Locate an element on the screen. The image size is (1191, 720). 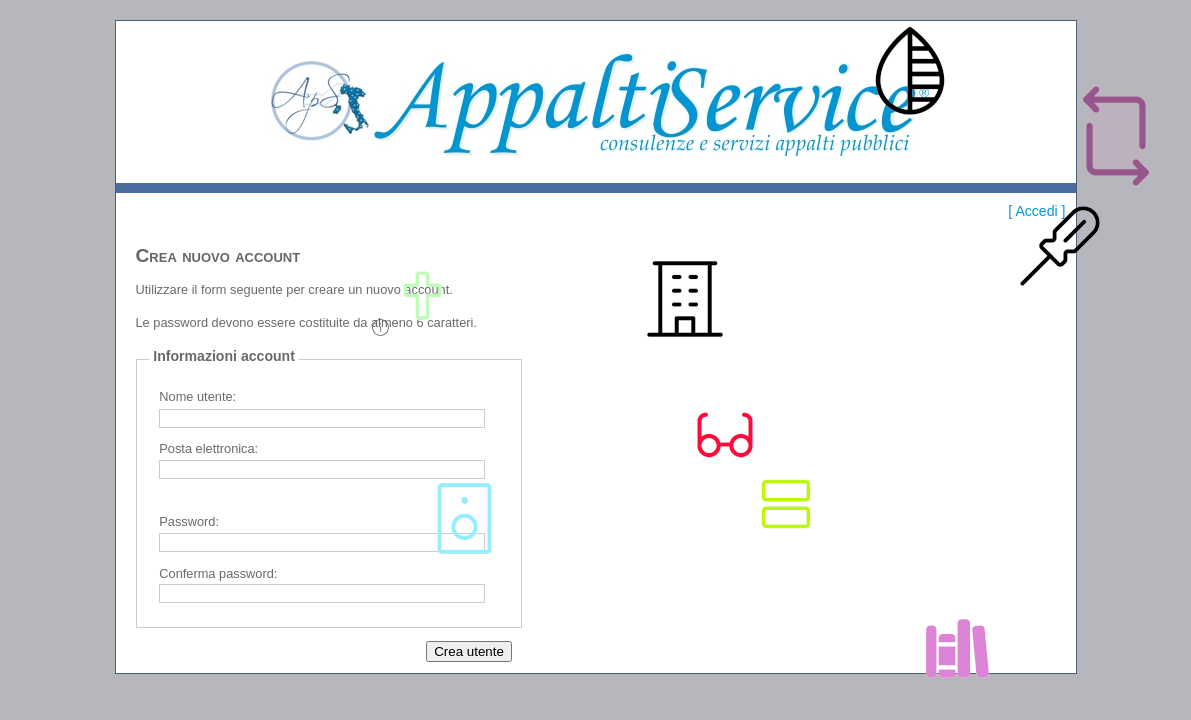
switch to row view layout is located at coordinates (786, 504).